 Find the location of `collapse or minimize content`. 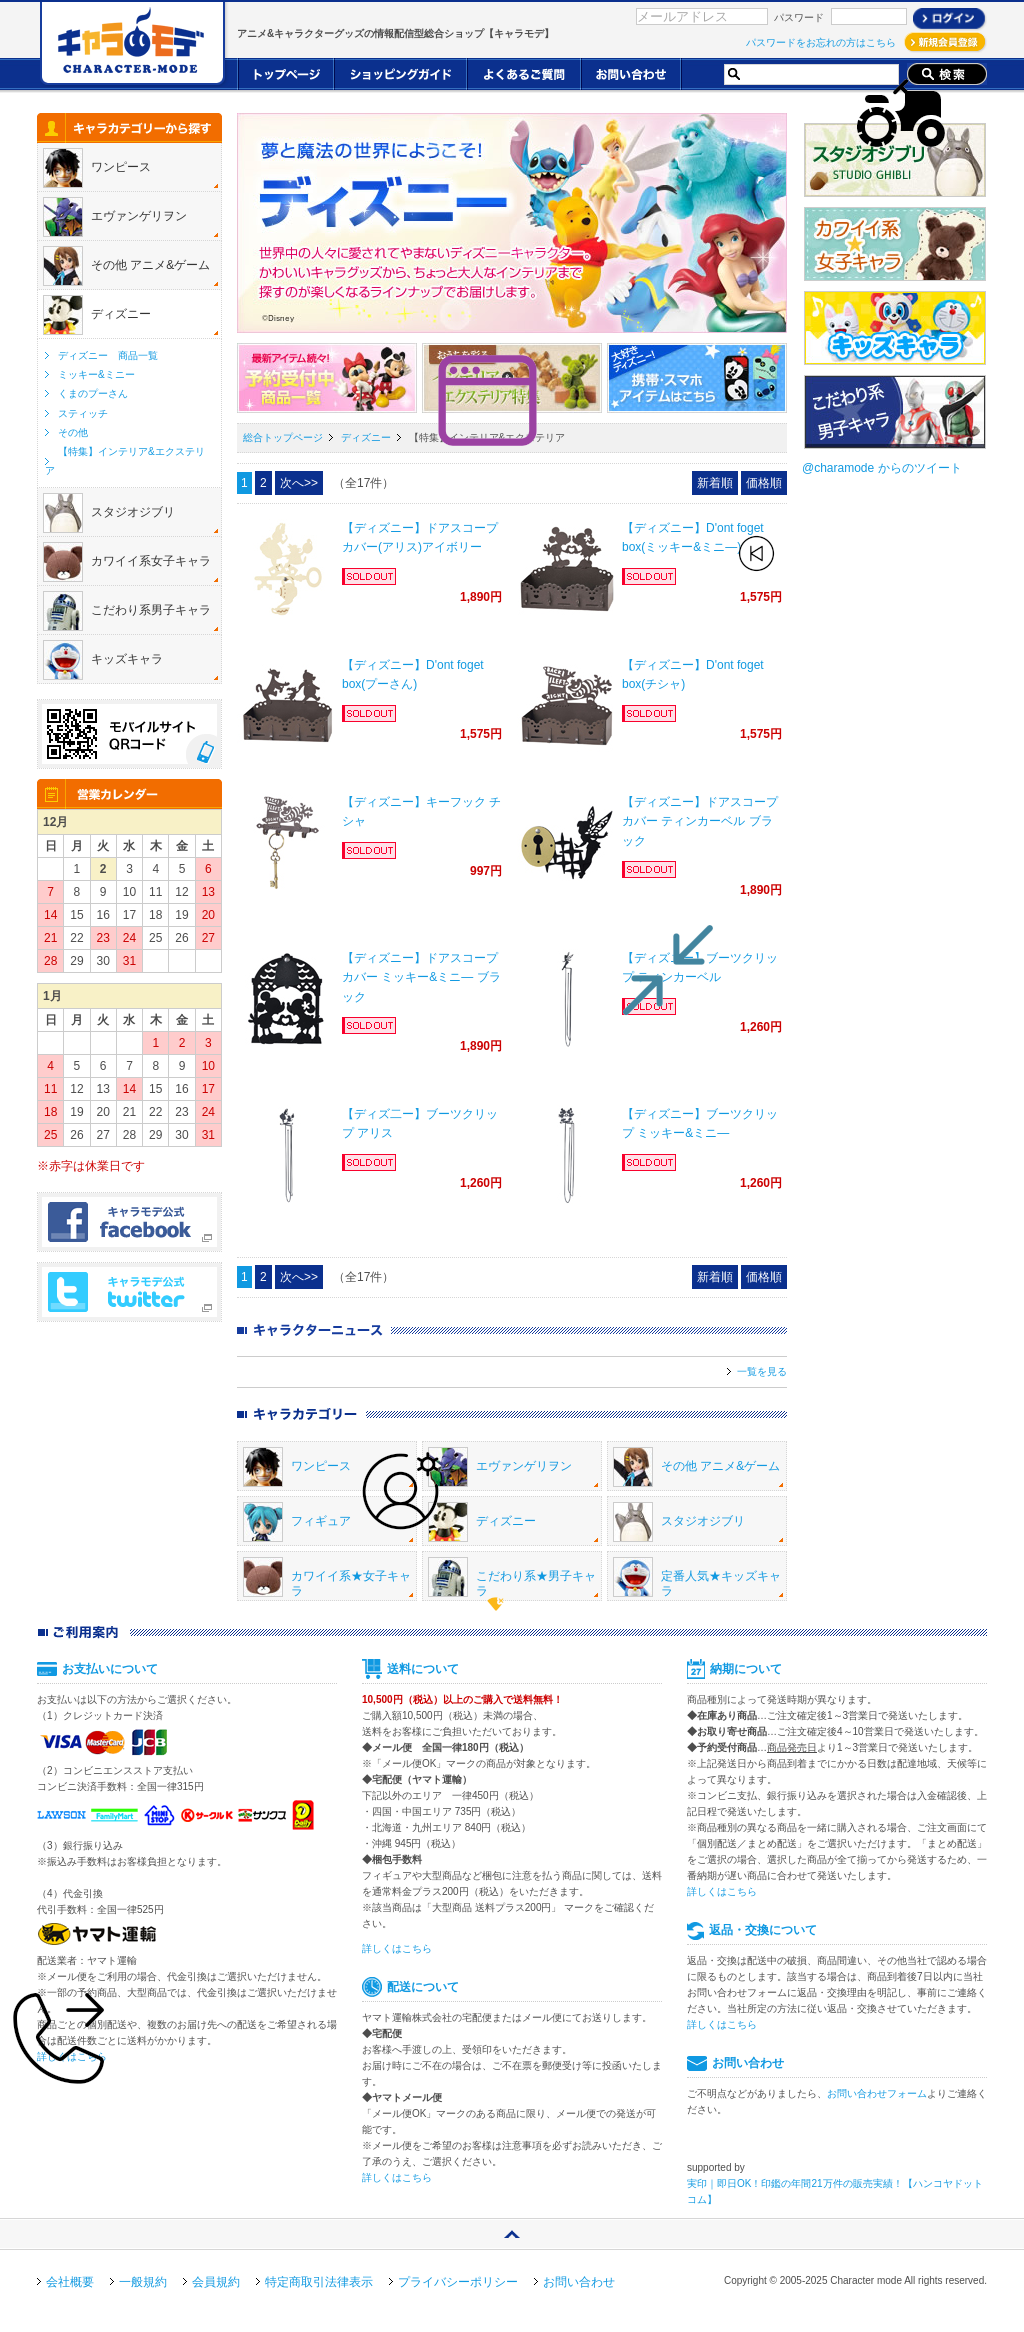

collapse or minimize content is located at coordinates (668, 970).